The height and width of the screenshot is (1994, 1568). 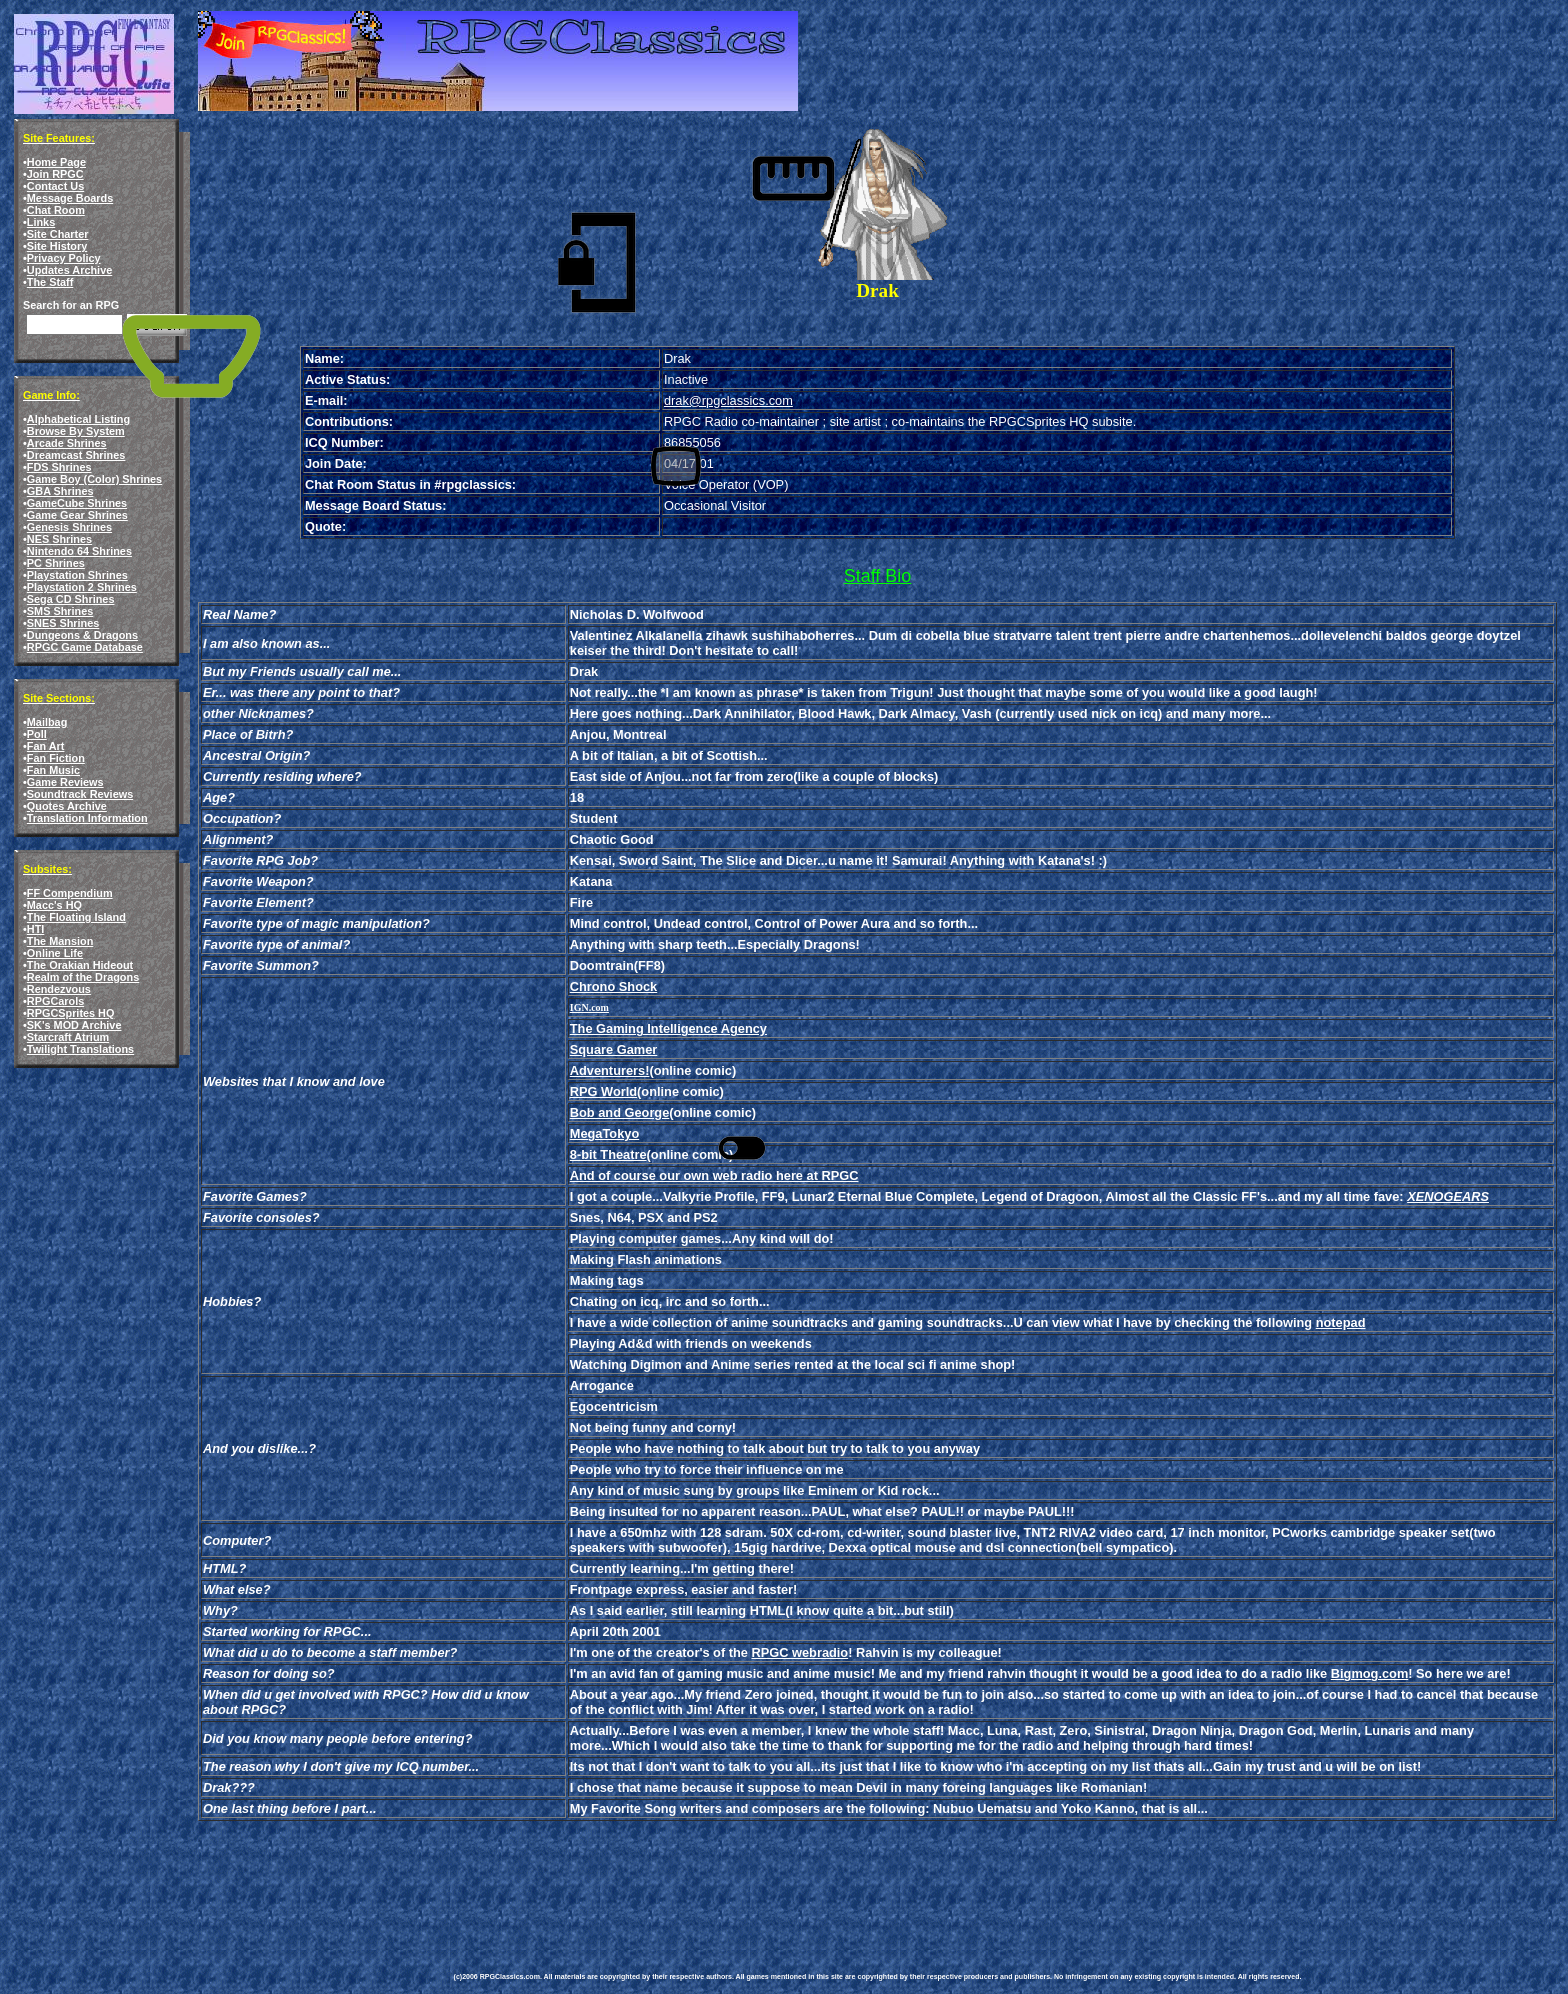 I want to click on switch to wide-angle or panorama camera mode, so click(x=676, y=466).